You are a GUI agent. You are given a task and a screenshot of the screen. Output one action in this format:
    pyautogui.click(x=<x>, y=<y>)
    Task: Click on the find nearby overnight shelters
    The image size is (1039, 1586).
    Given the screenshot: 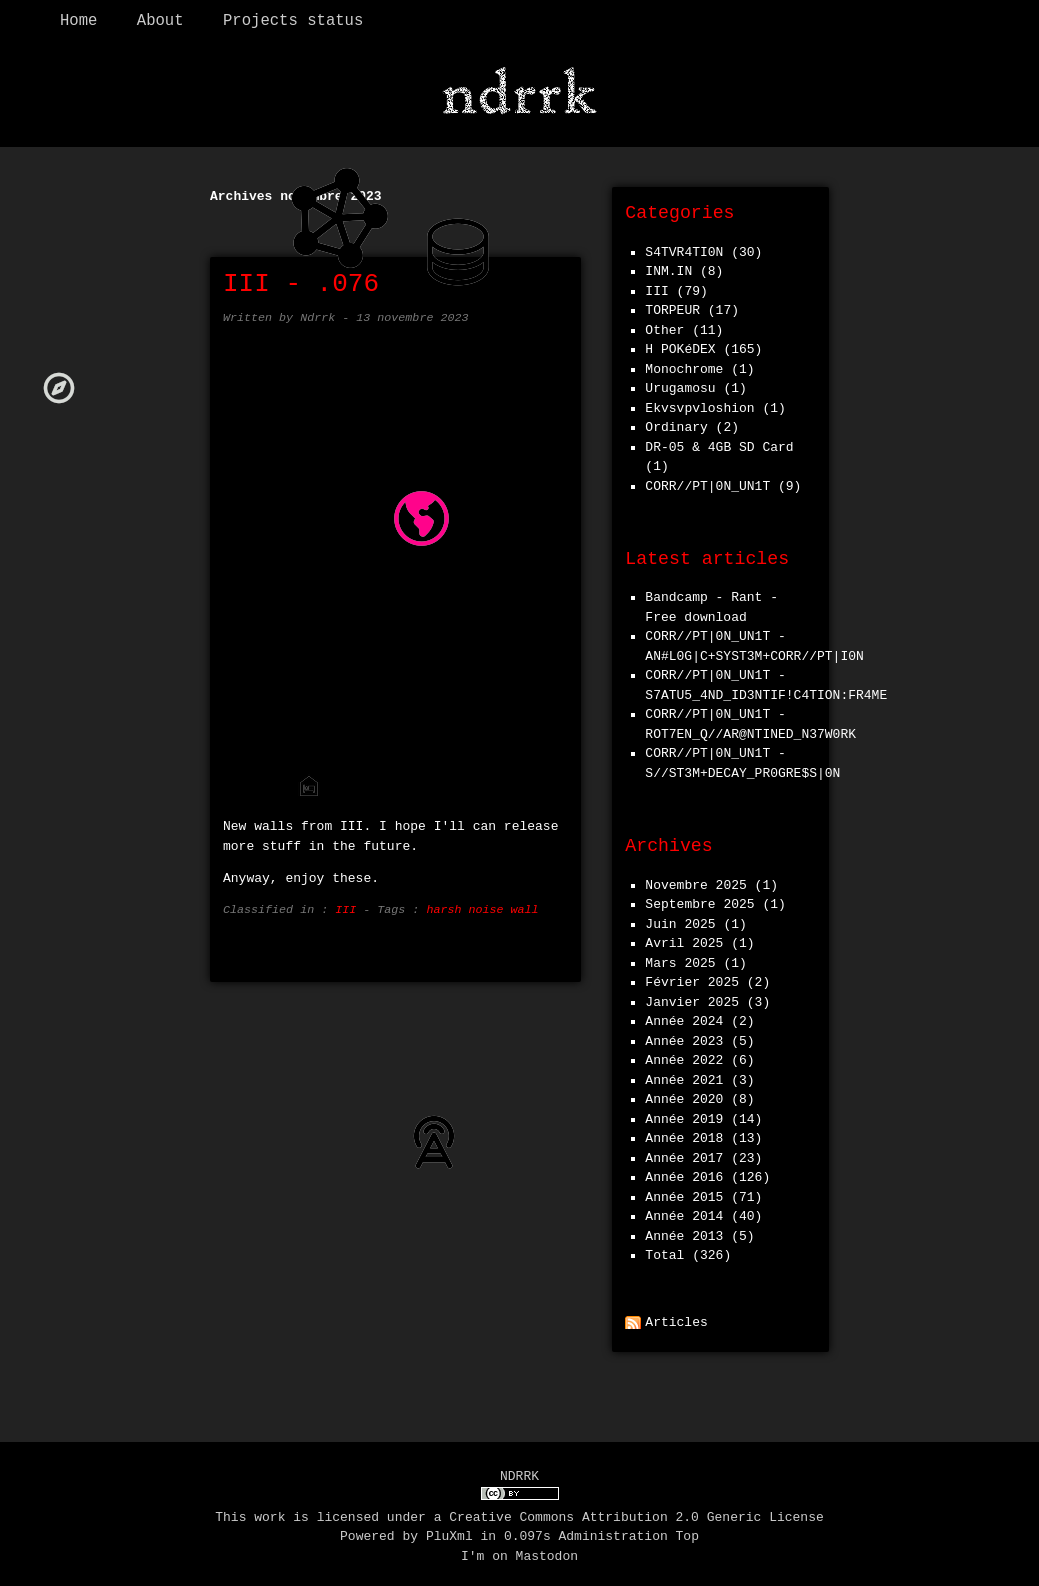 What is the action you would take?
    pyautogui.click(x=309, y=786)
    